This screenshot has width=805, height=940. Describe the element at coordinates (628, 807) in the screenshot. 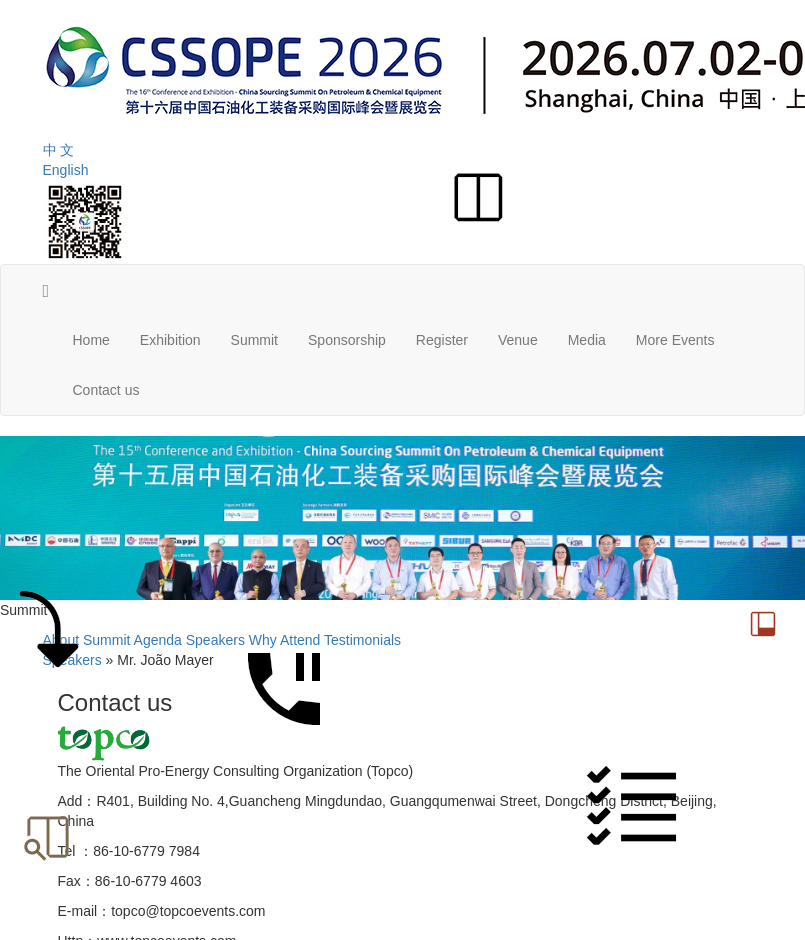

I see `view or manage your task checklist` at that location.